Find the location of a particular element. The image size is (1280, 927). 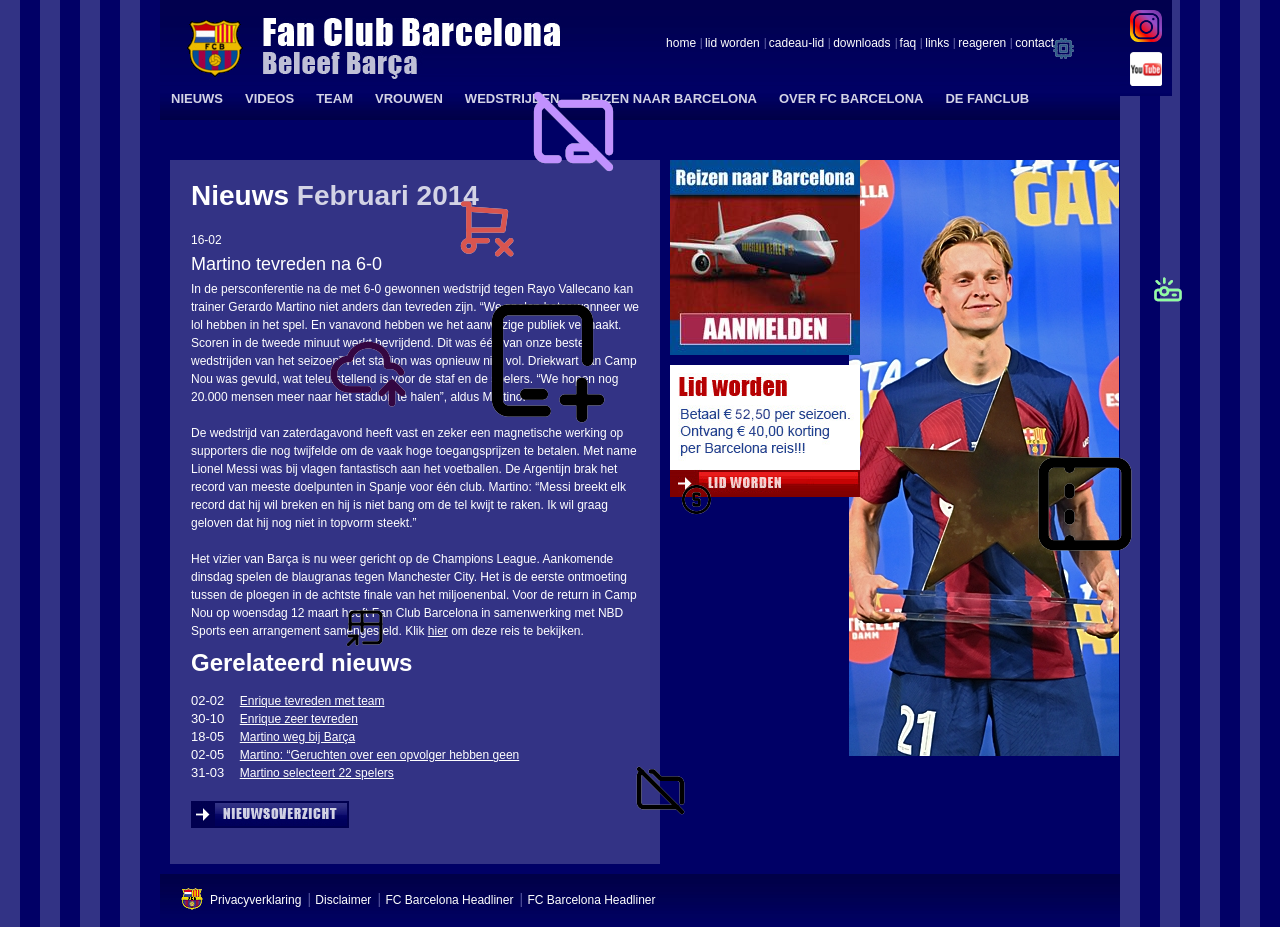

indicates a word or item starting with "S" is located at coordinates (696, 499).